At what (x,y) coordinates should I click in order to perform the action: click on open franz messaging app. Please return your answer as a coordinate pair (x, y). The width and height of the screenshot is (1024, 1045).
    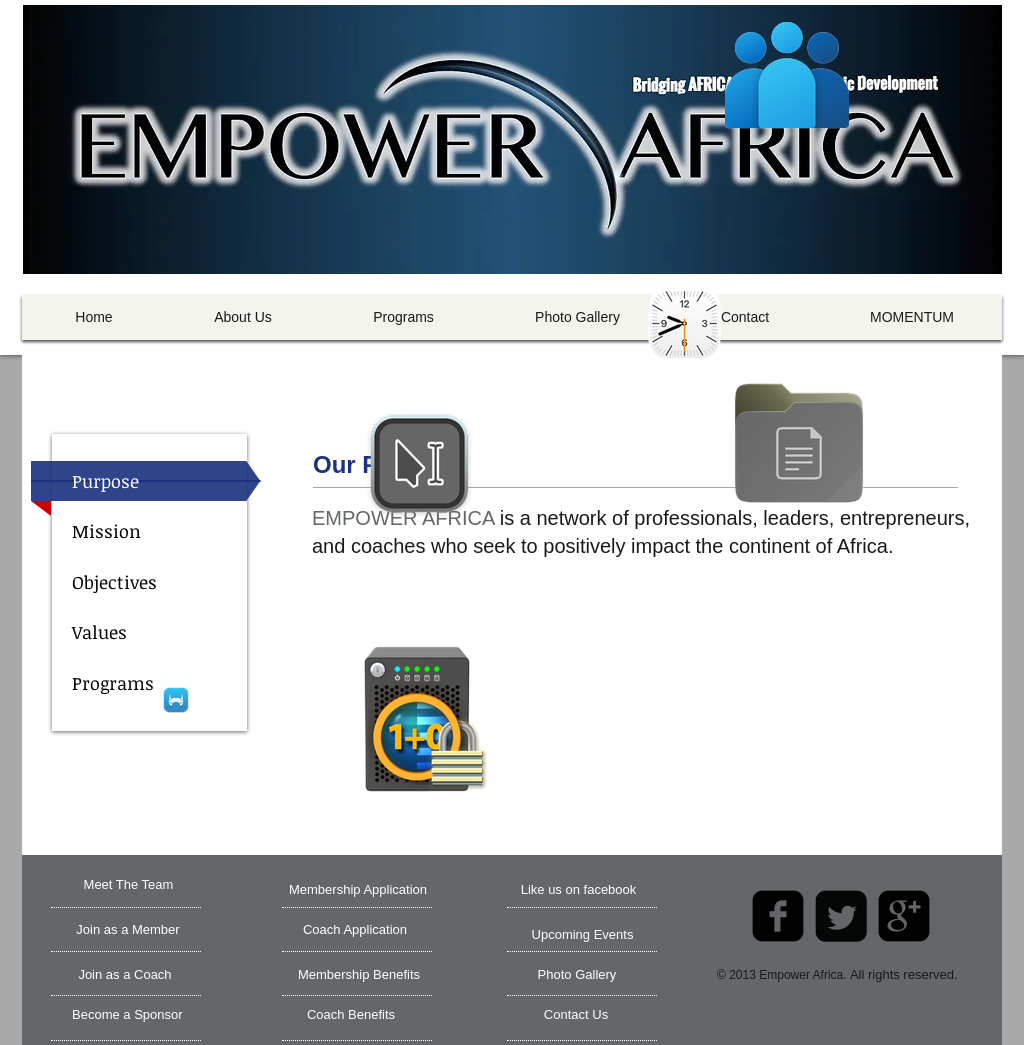
    Looking at the image, I should click on (176, 700).